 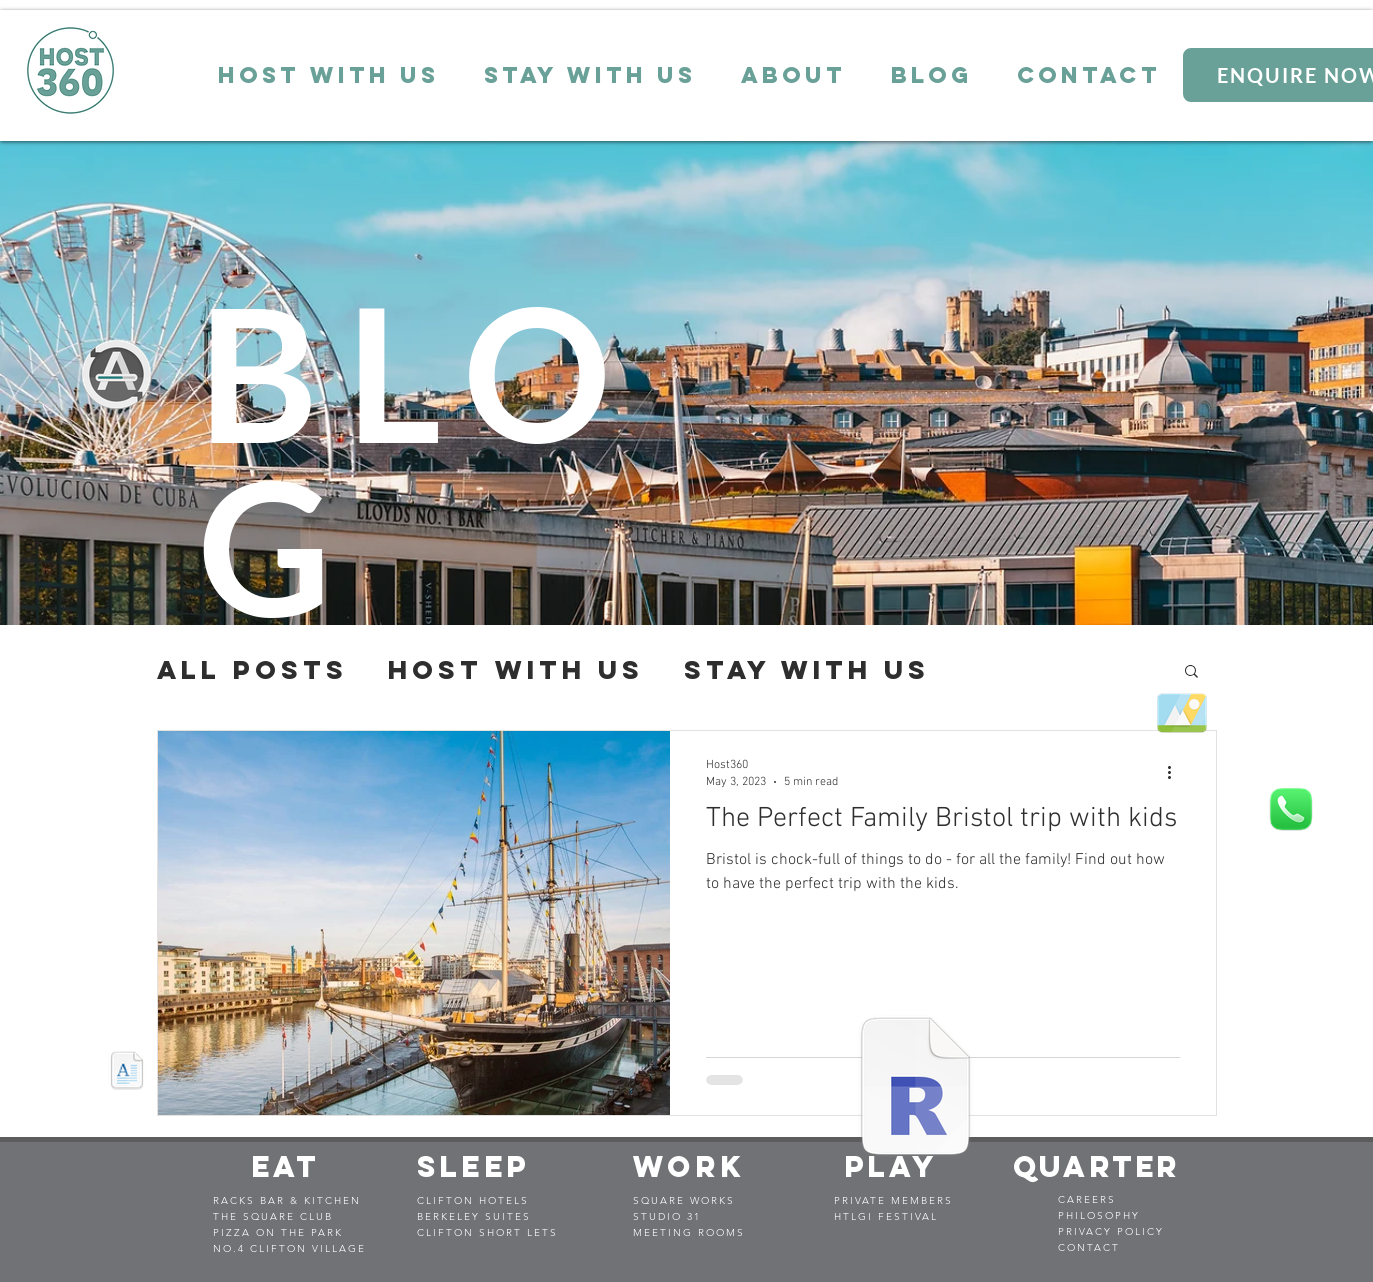 What do you see at coordinates (1291, 809) in the screenshot?
I see `open the phone app to make a call` at bounding box center [1291, 809].